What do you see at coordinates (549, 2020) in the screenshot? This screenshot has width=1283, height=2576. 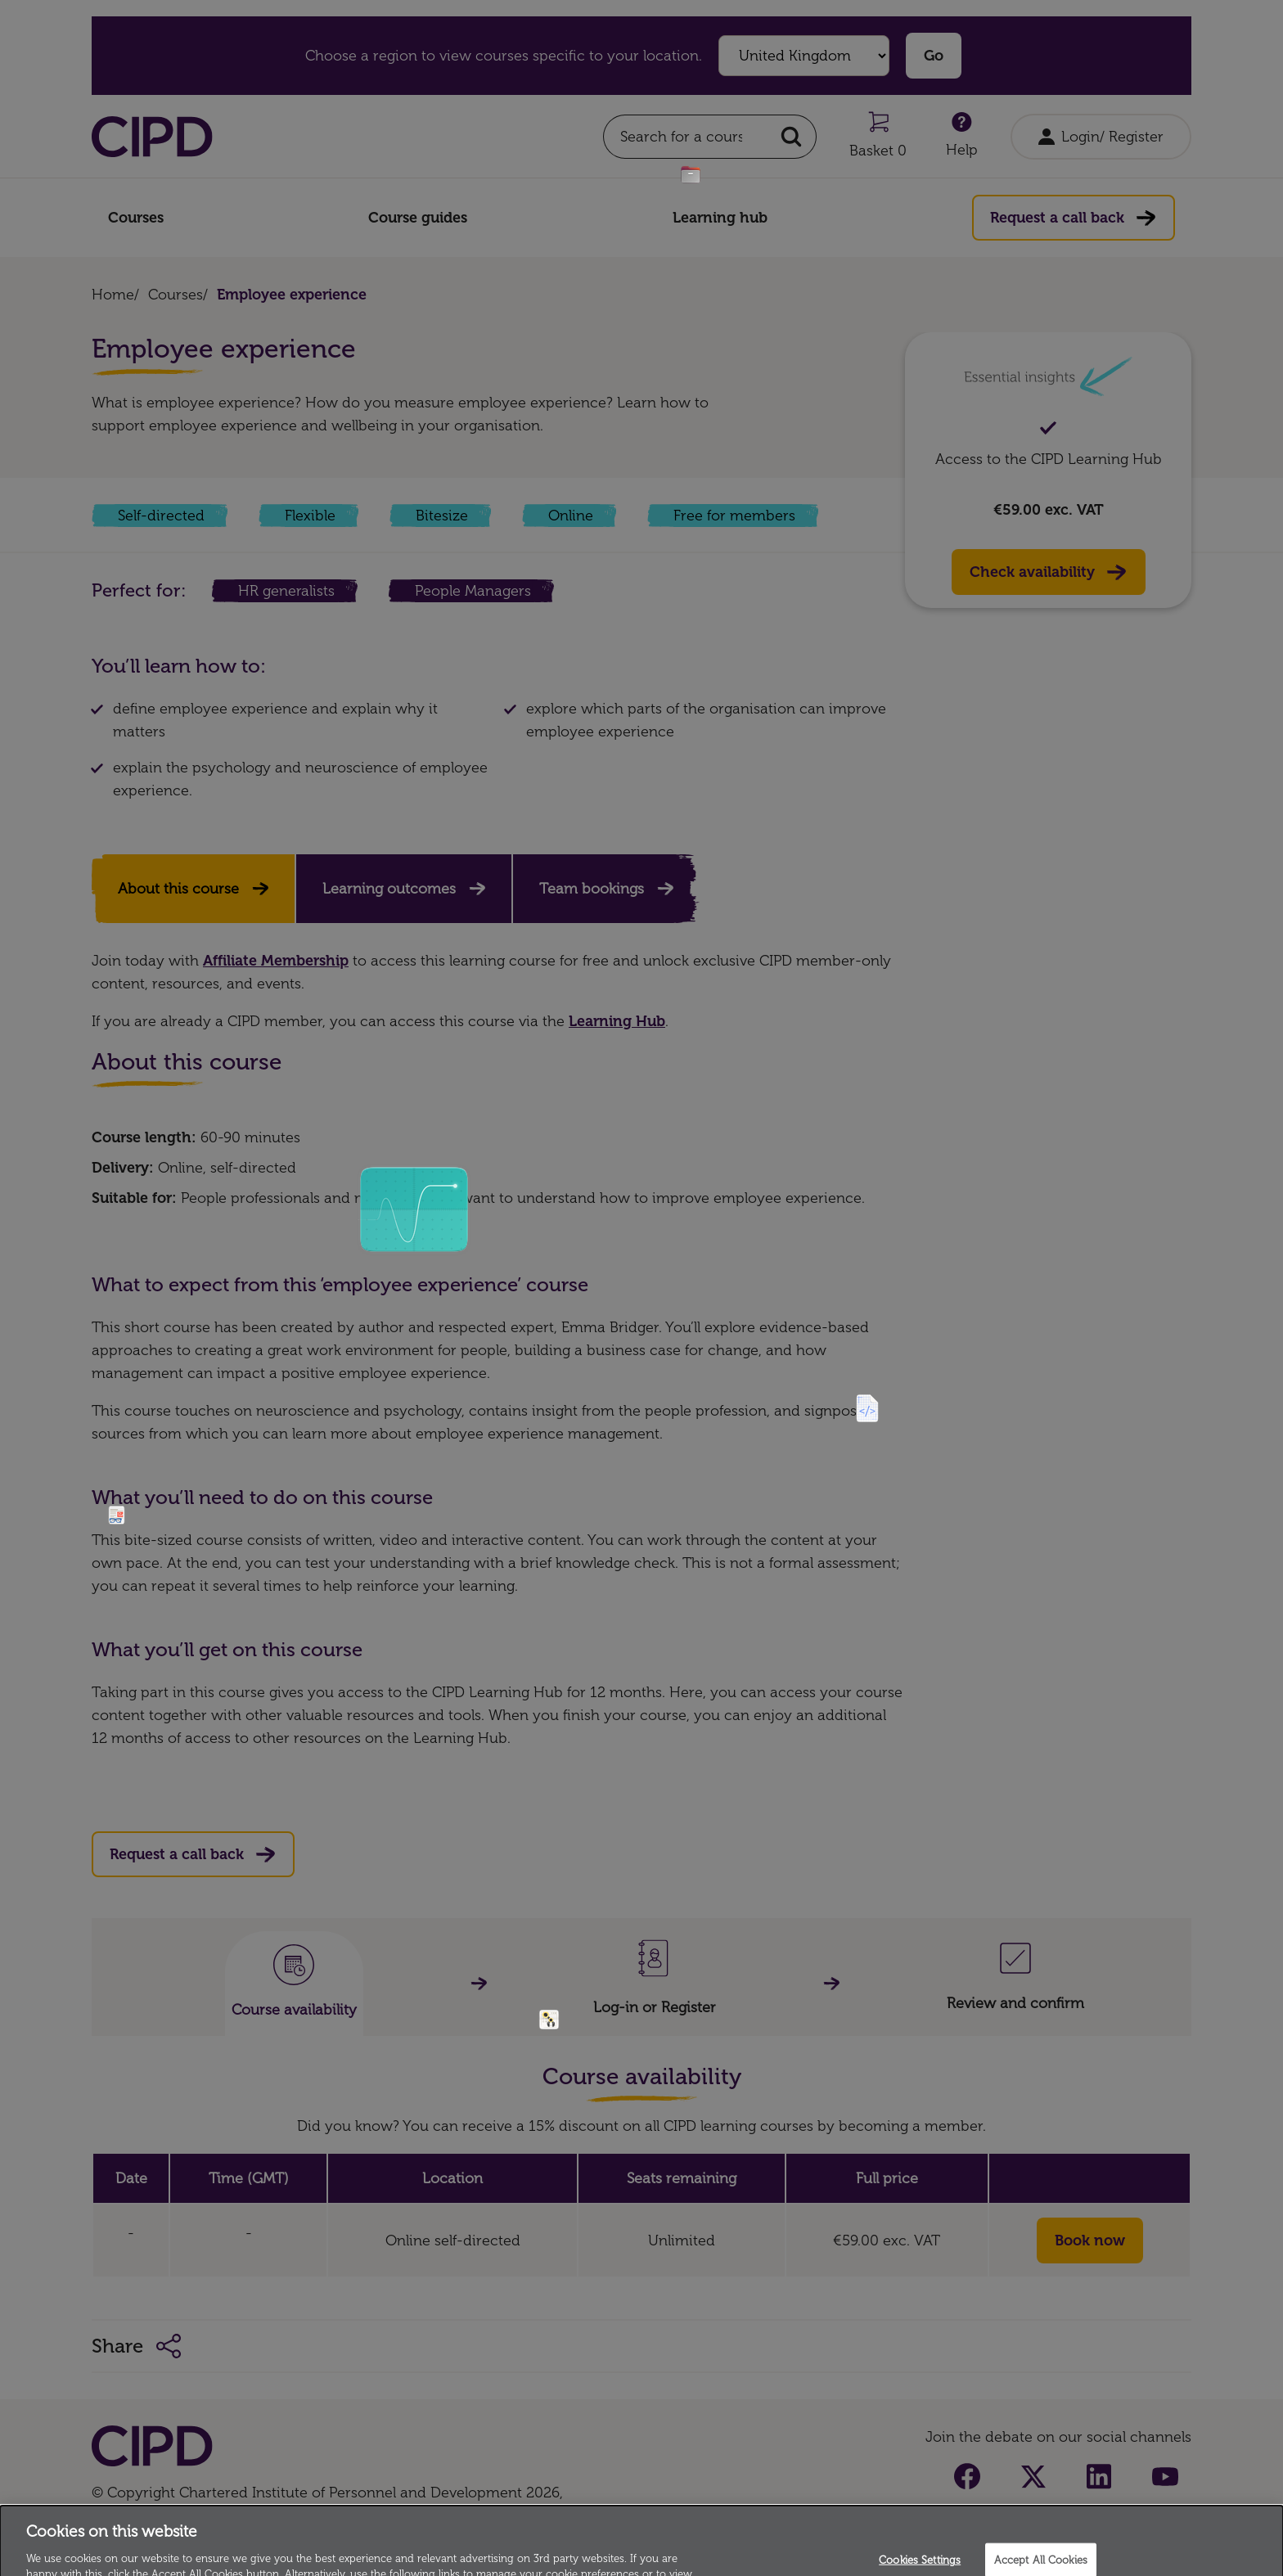 I see `open GNOME Builder IDE` at bounding box center [549, 2020].